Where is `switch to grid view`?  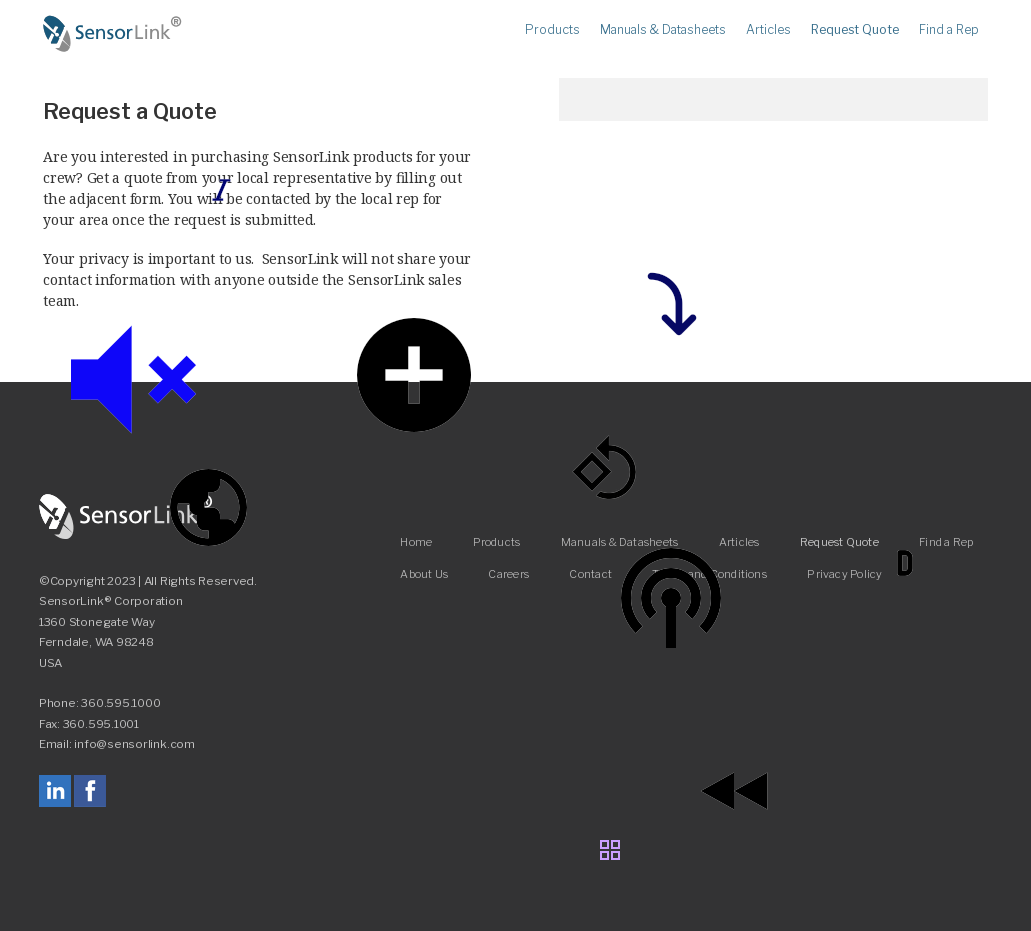
switch to grid view is located at coordinates (610, 850).